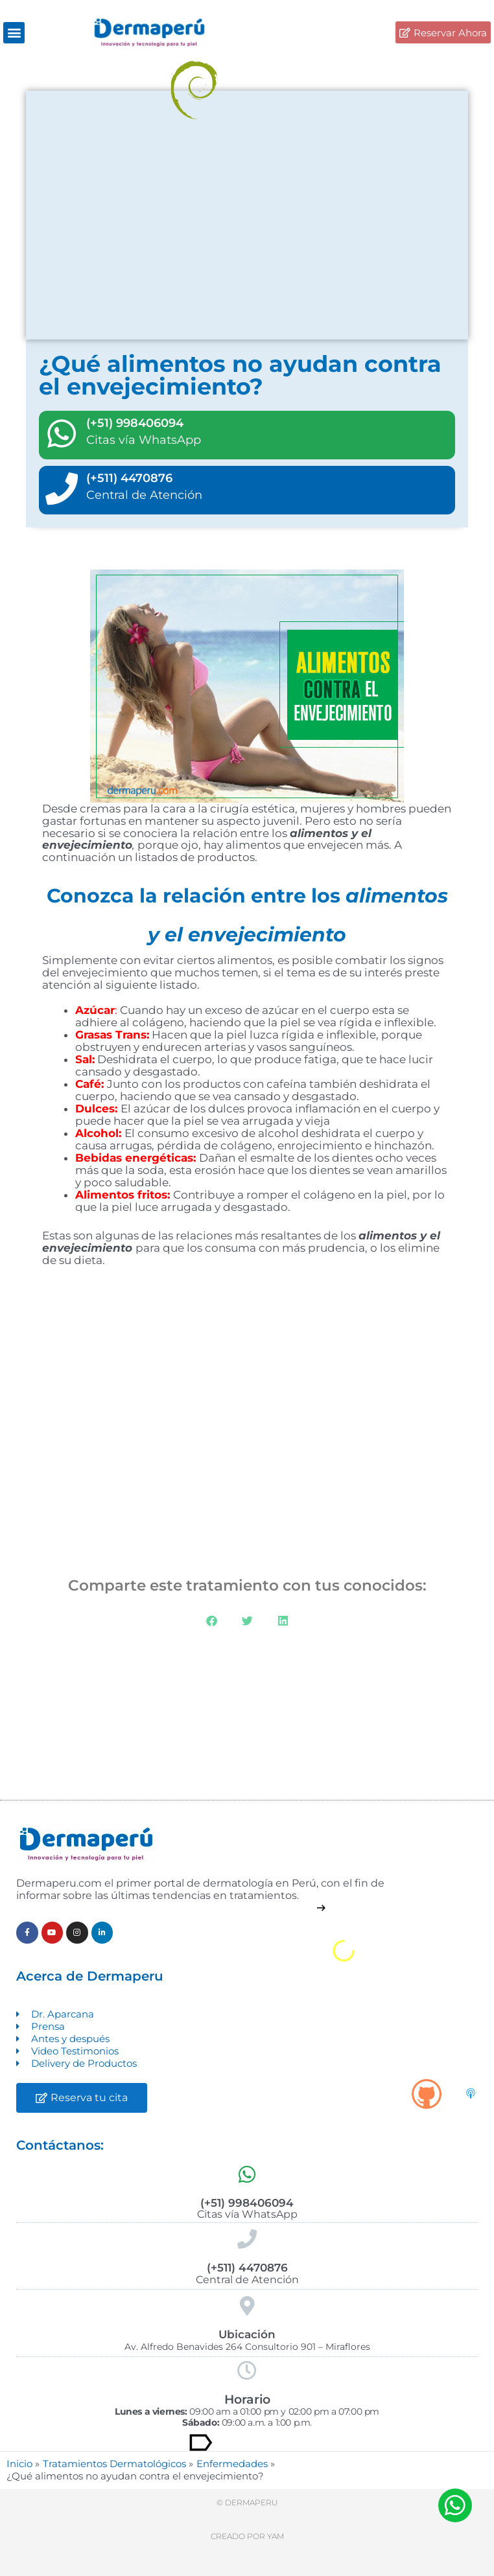 This screenshot has width=494, height=2576. I want to click on navigate to the next item, so click(322, 1908).